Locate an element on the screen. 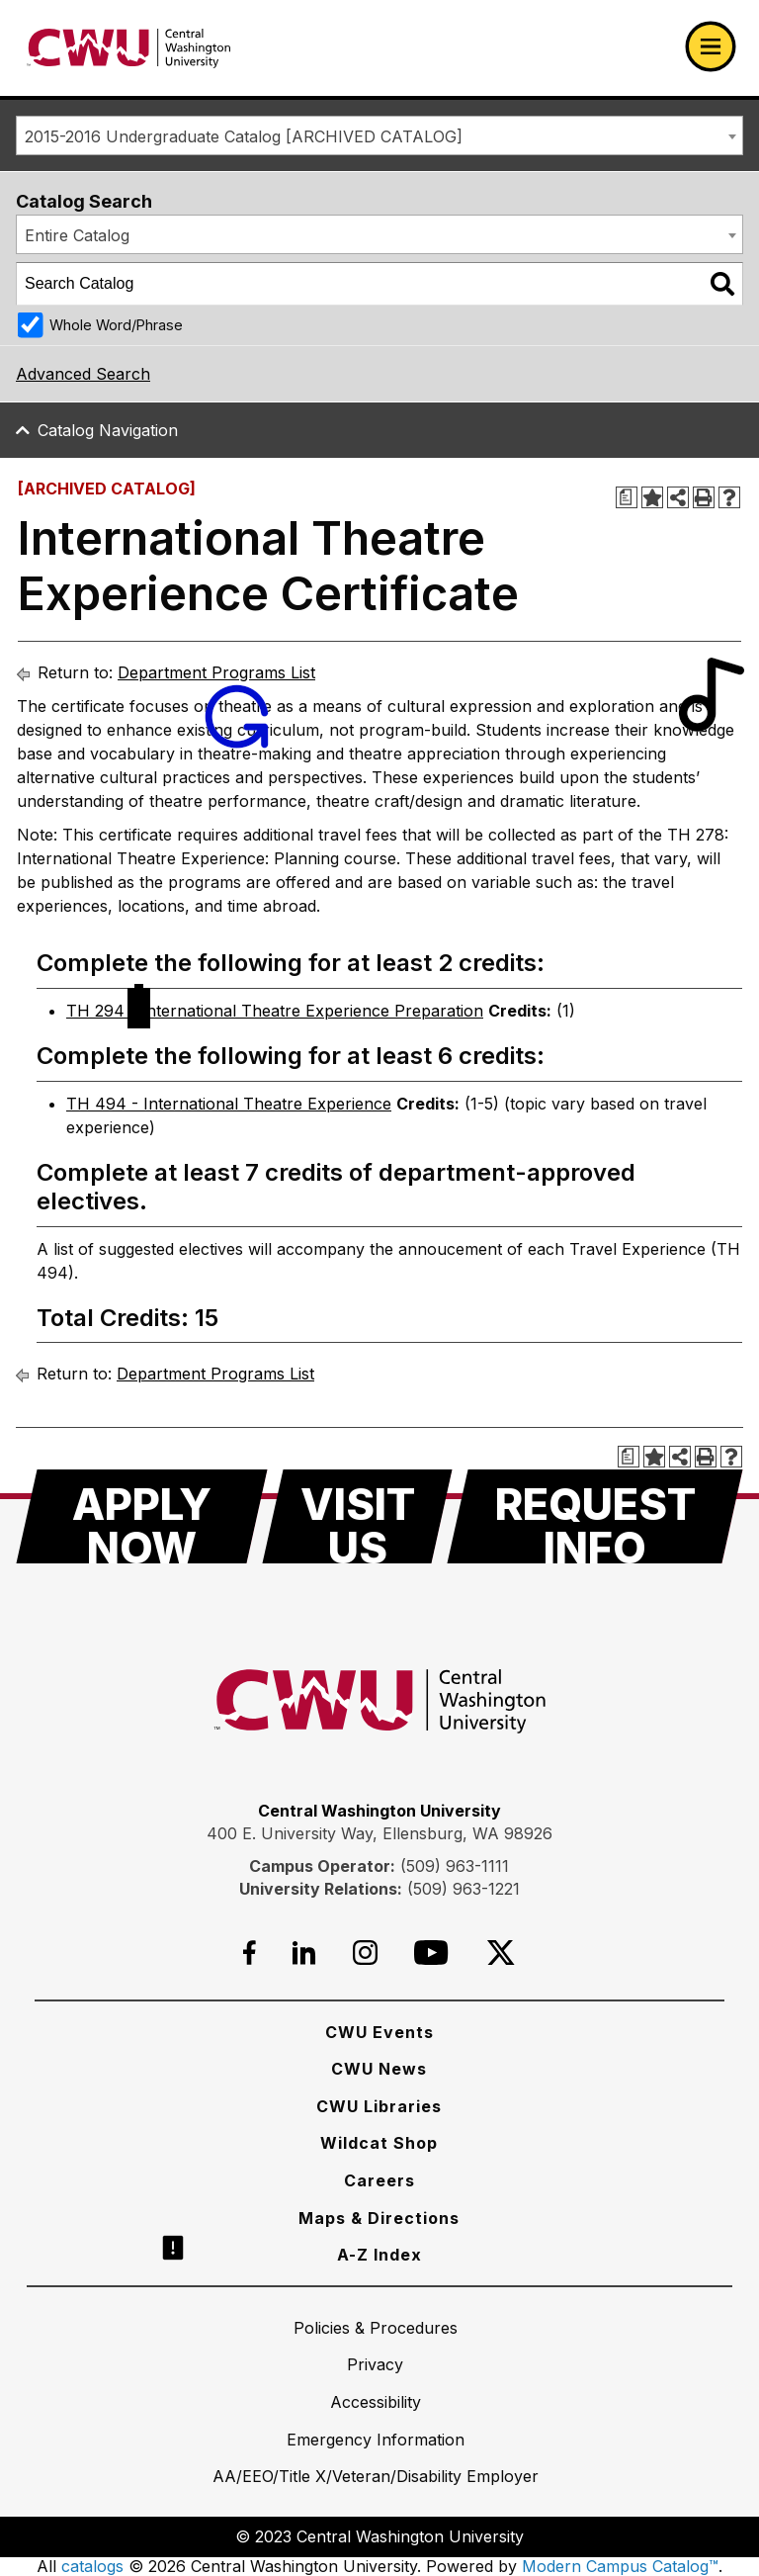 The width and height of the screenshot is (759, 2576). rotate an image or object is located at coordinates (236, 716).